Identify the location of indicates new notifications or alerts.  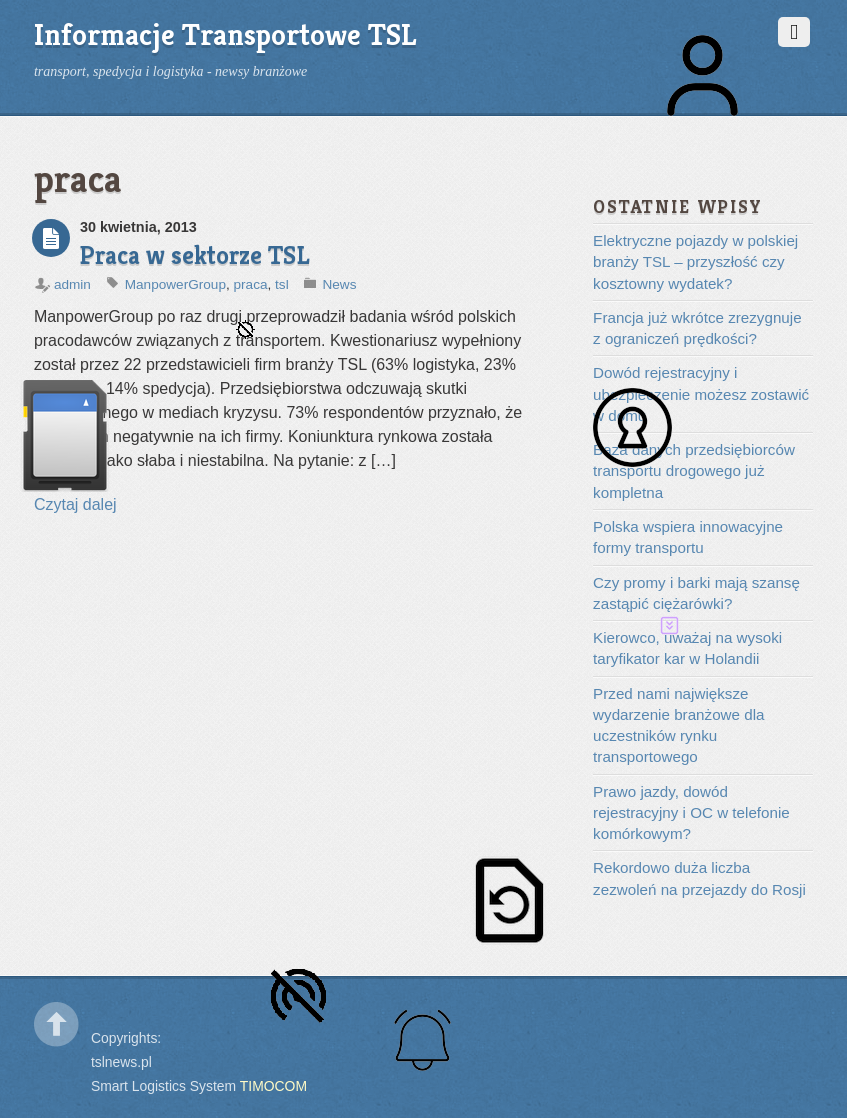
(422, 1041).